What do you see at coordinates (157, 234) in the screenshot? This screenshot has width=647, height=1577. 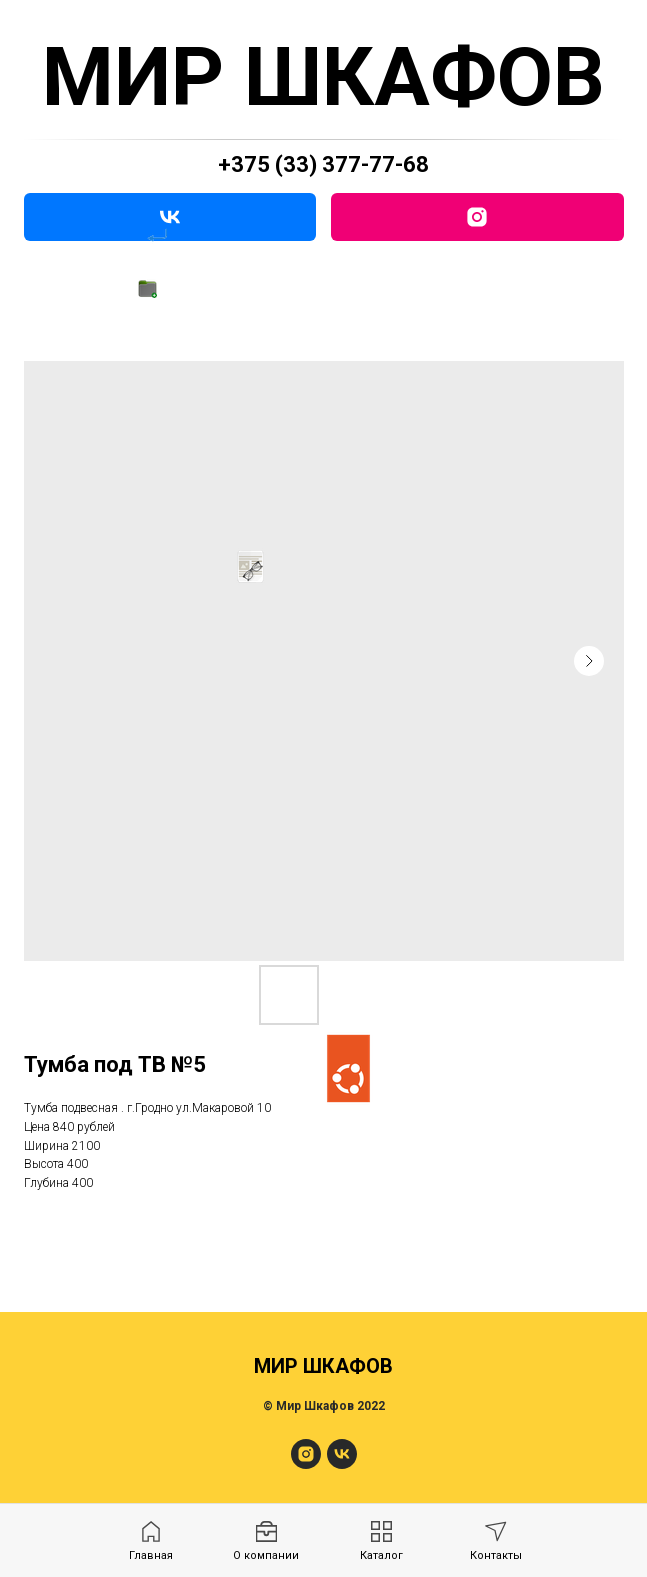 I see `reply to an email message` at bounding box center [157, 234].